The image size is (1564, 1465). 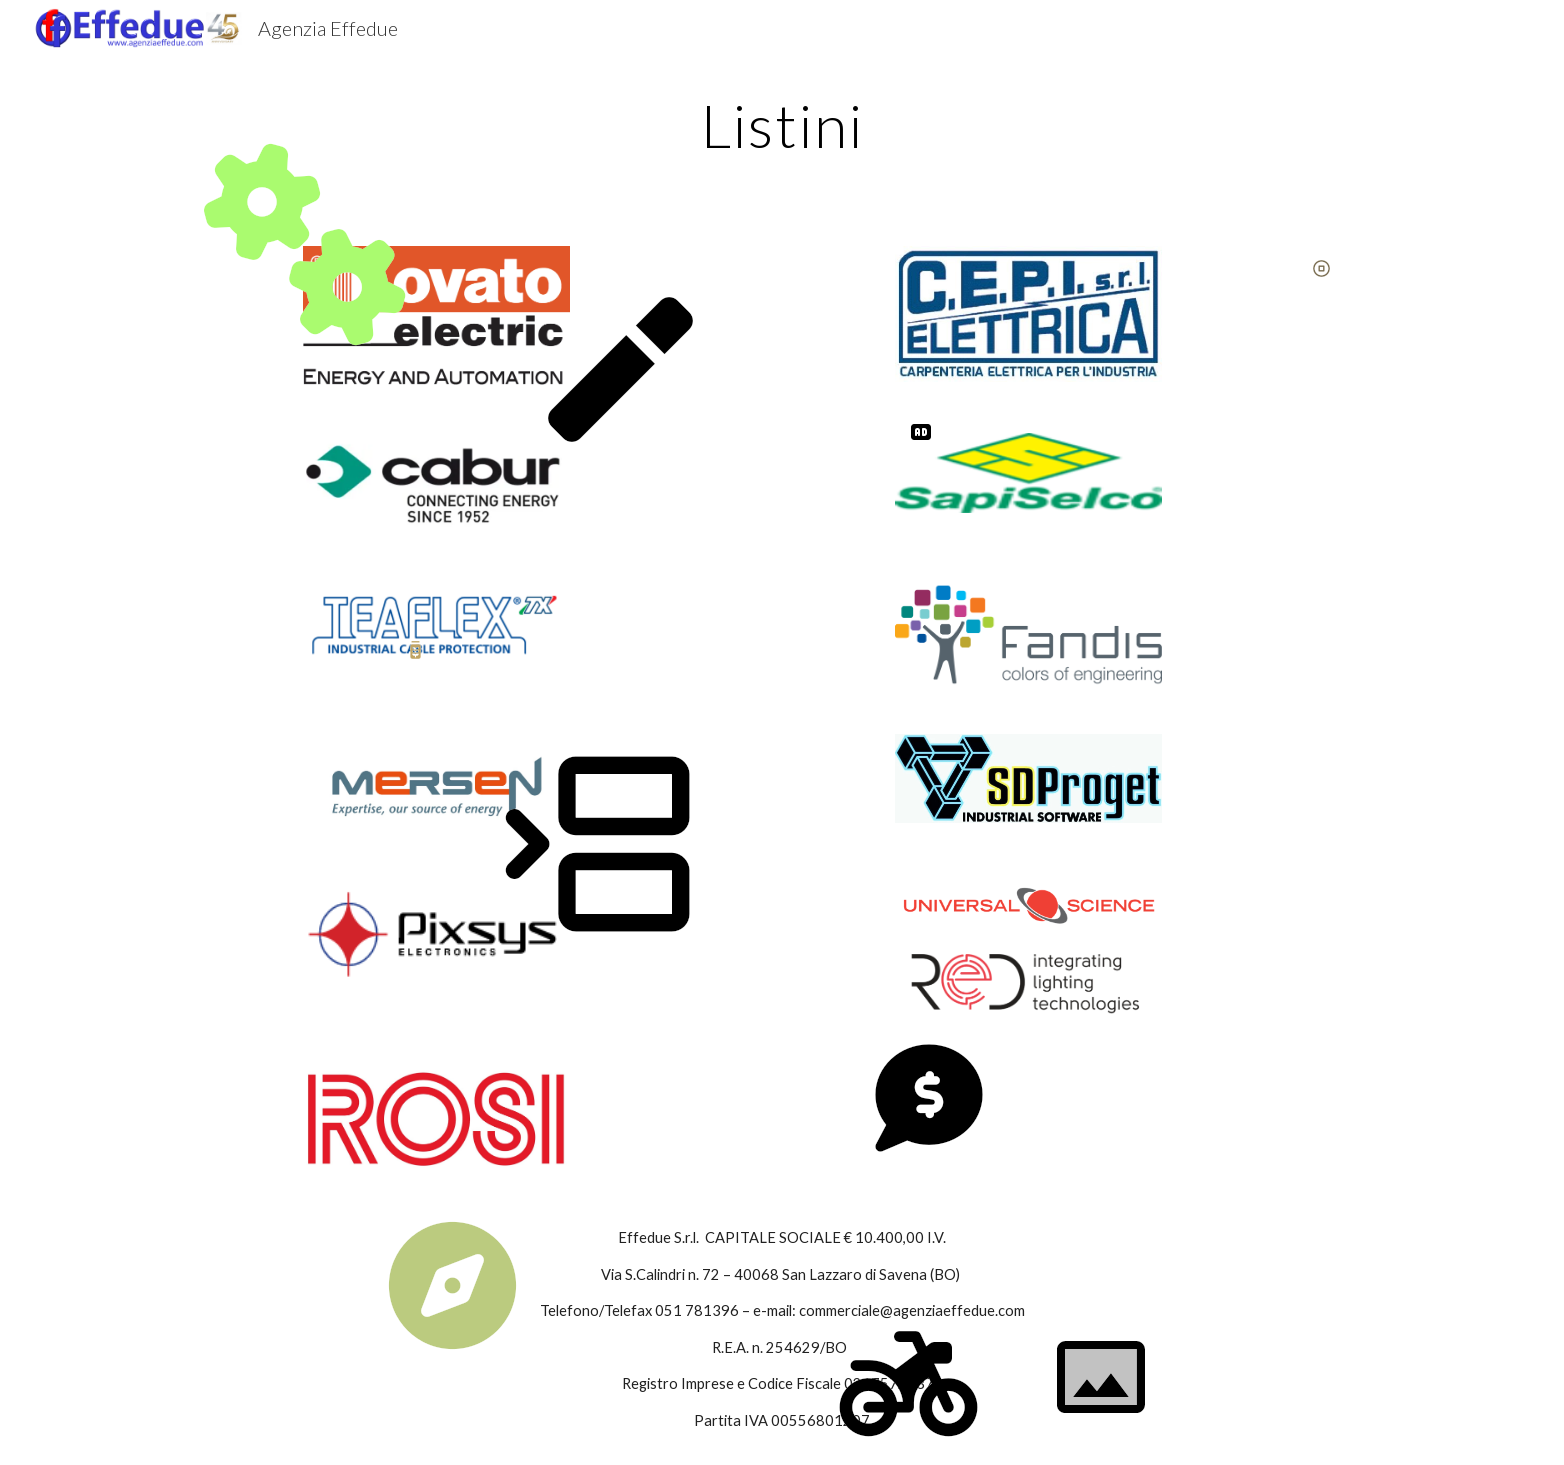 I want to click on view payment or billing messages, so click(x=929, y=1098).